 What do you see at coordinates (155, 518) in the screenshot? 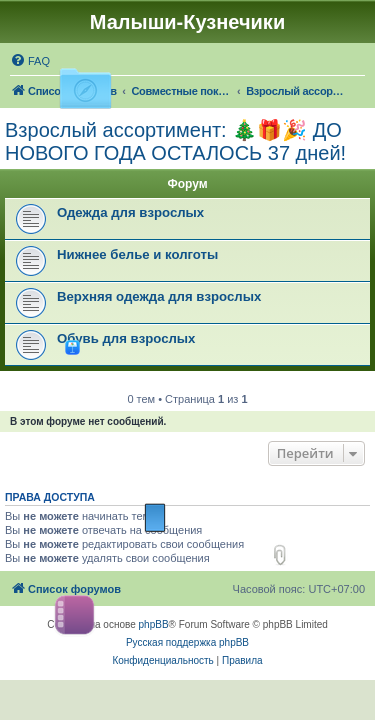
I see `iPad Pro device in connected devices list` at bounding box center [155, 518].